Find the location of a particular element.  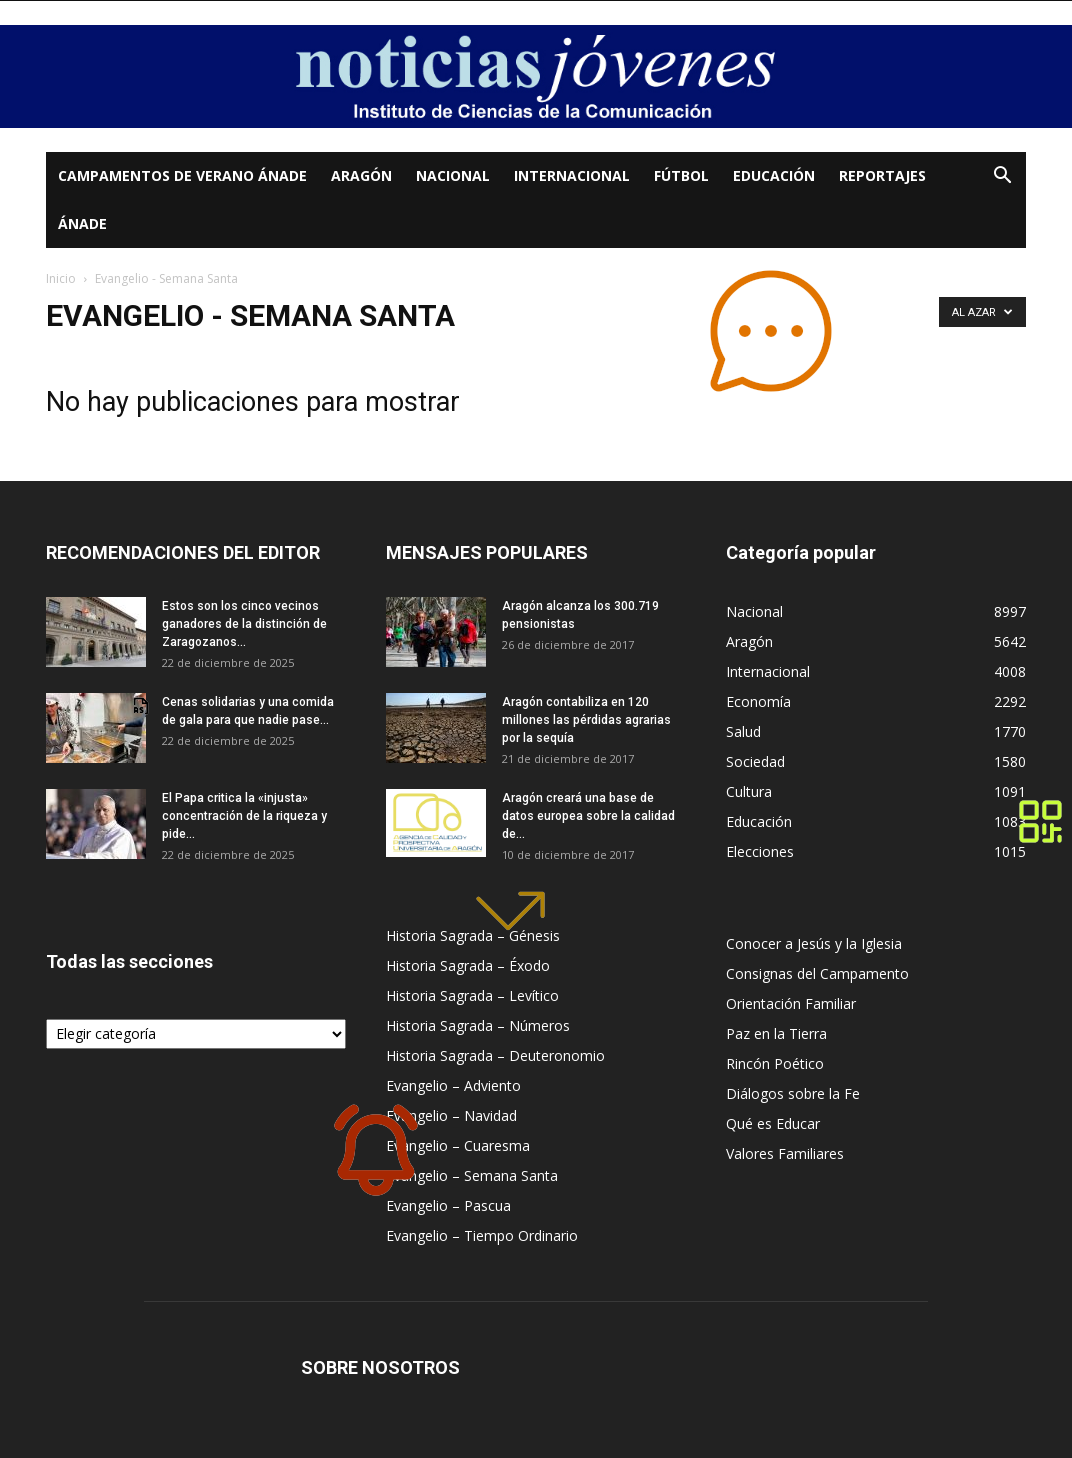

open chat or messaging is located at coordinates (771, 331).